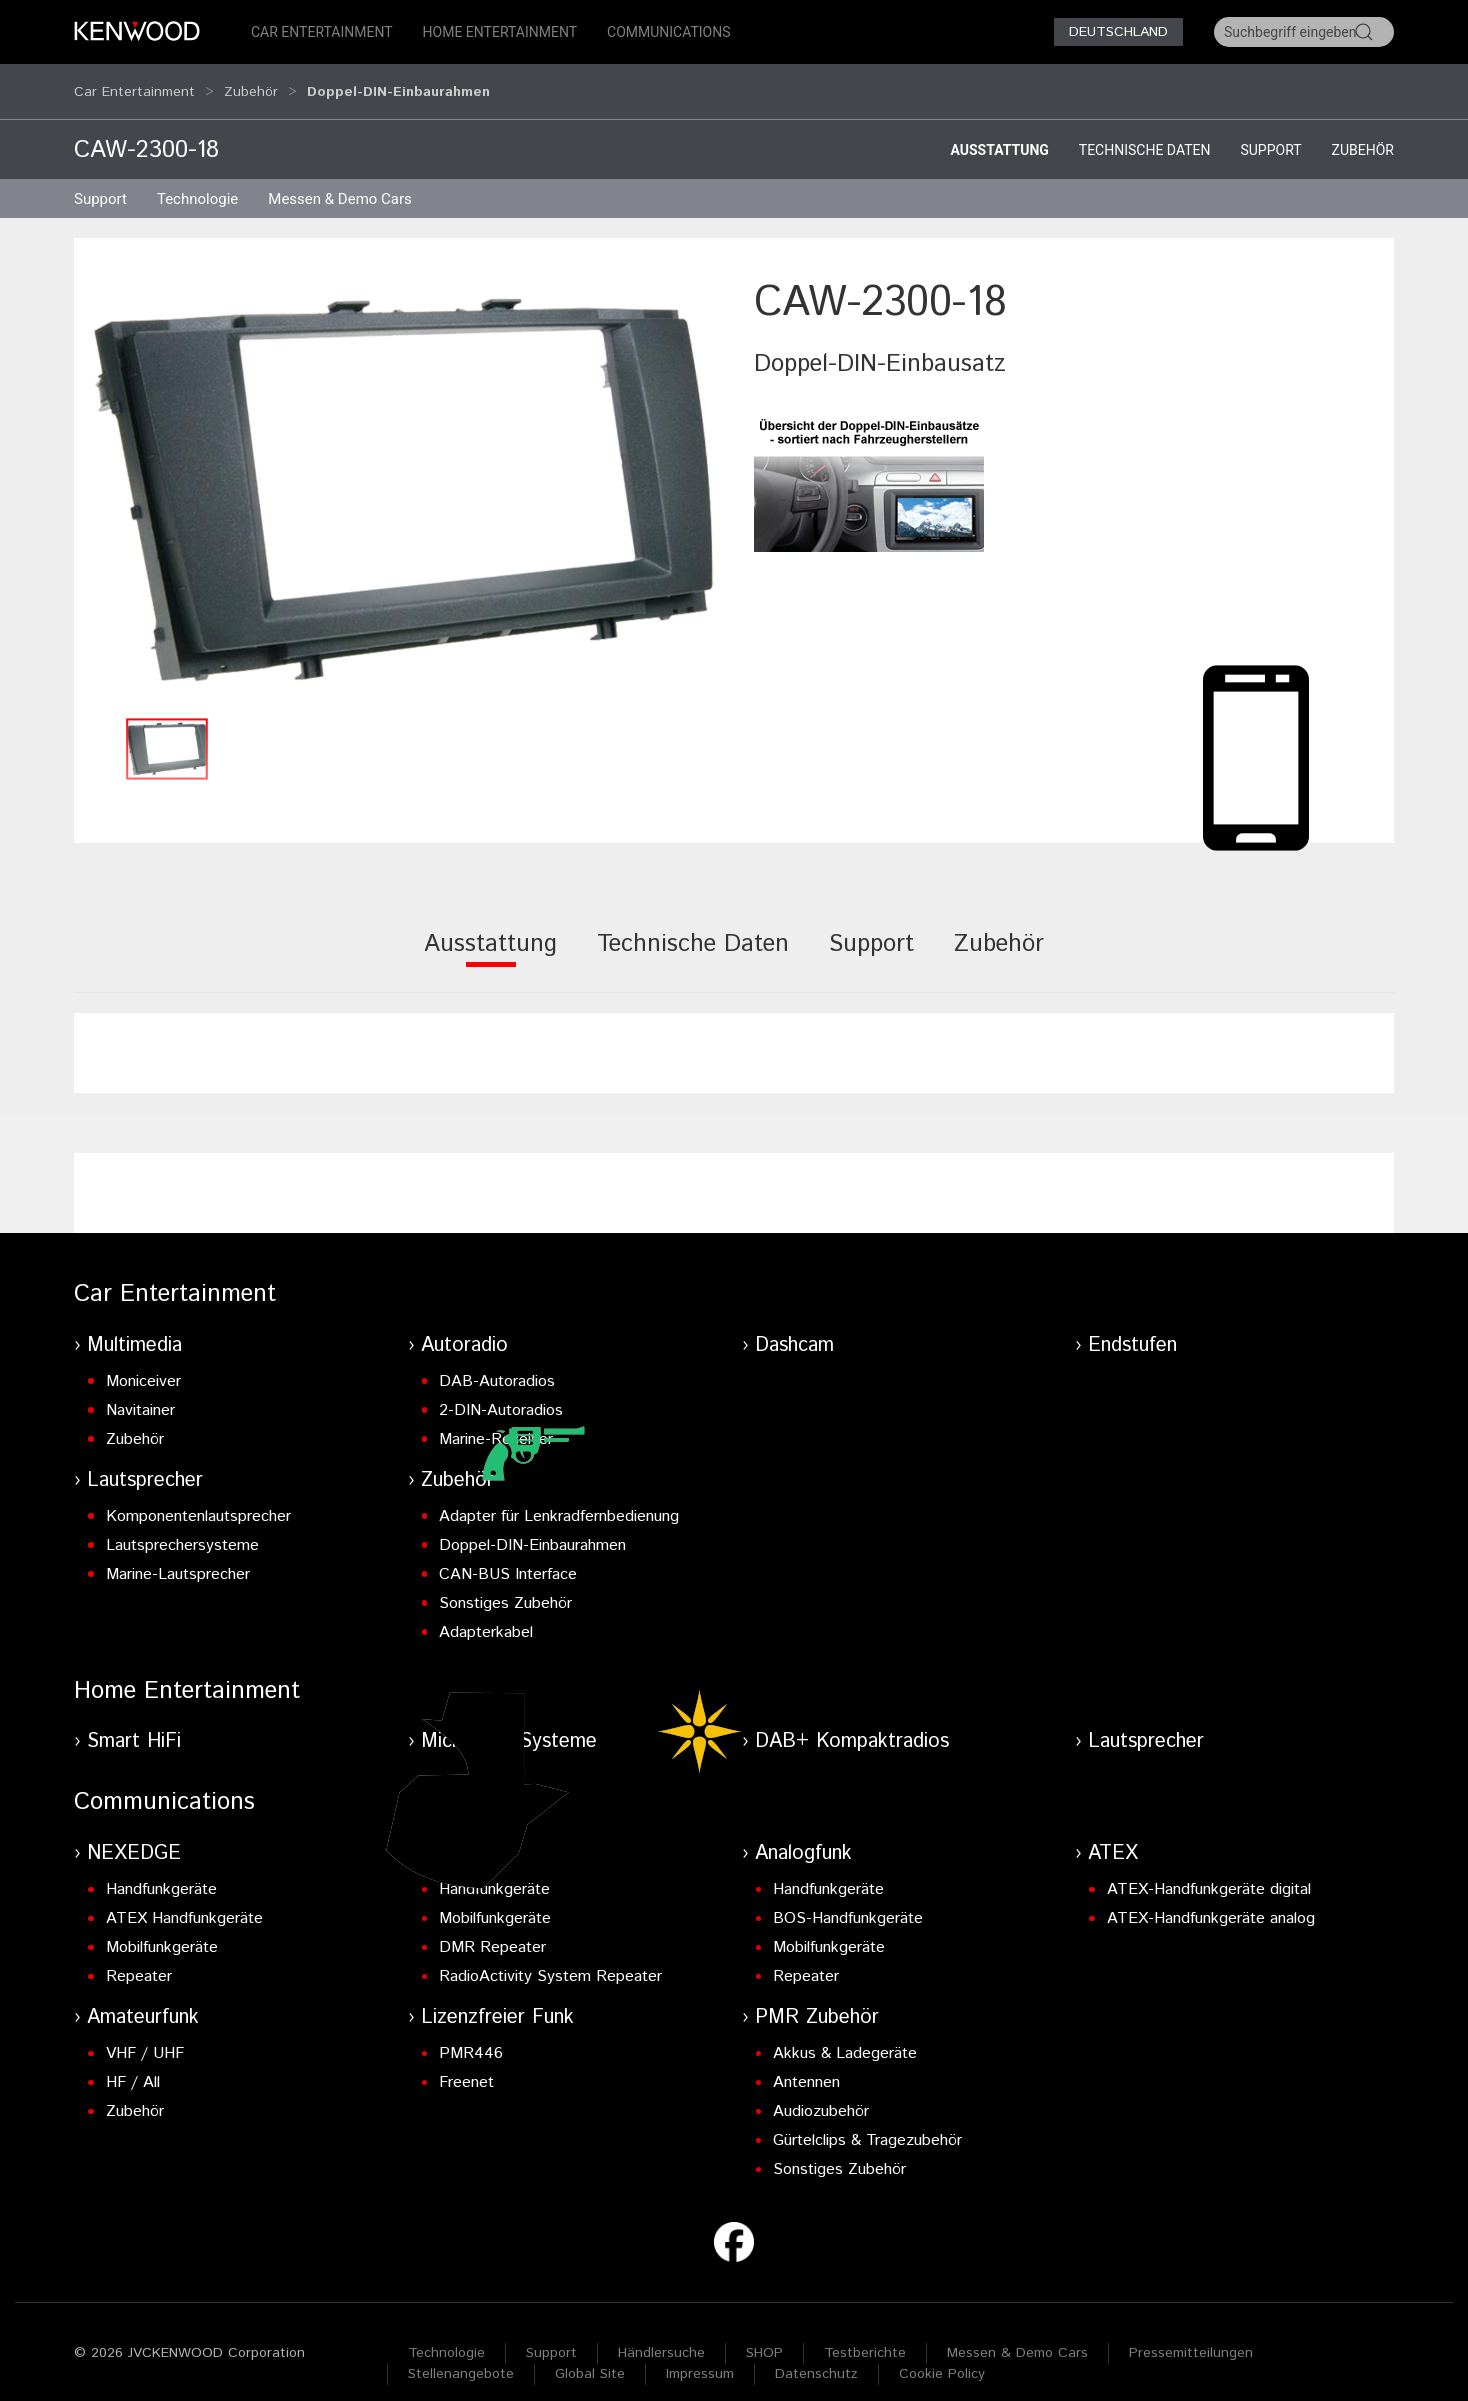  Describe the element at coordinates (533, 1453) in the screenshot. I see `select revolver weapon in game inventory` at that location.